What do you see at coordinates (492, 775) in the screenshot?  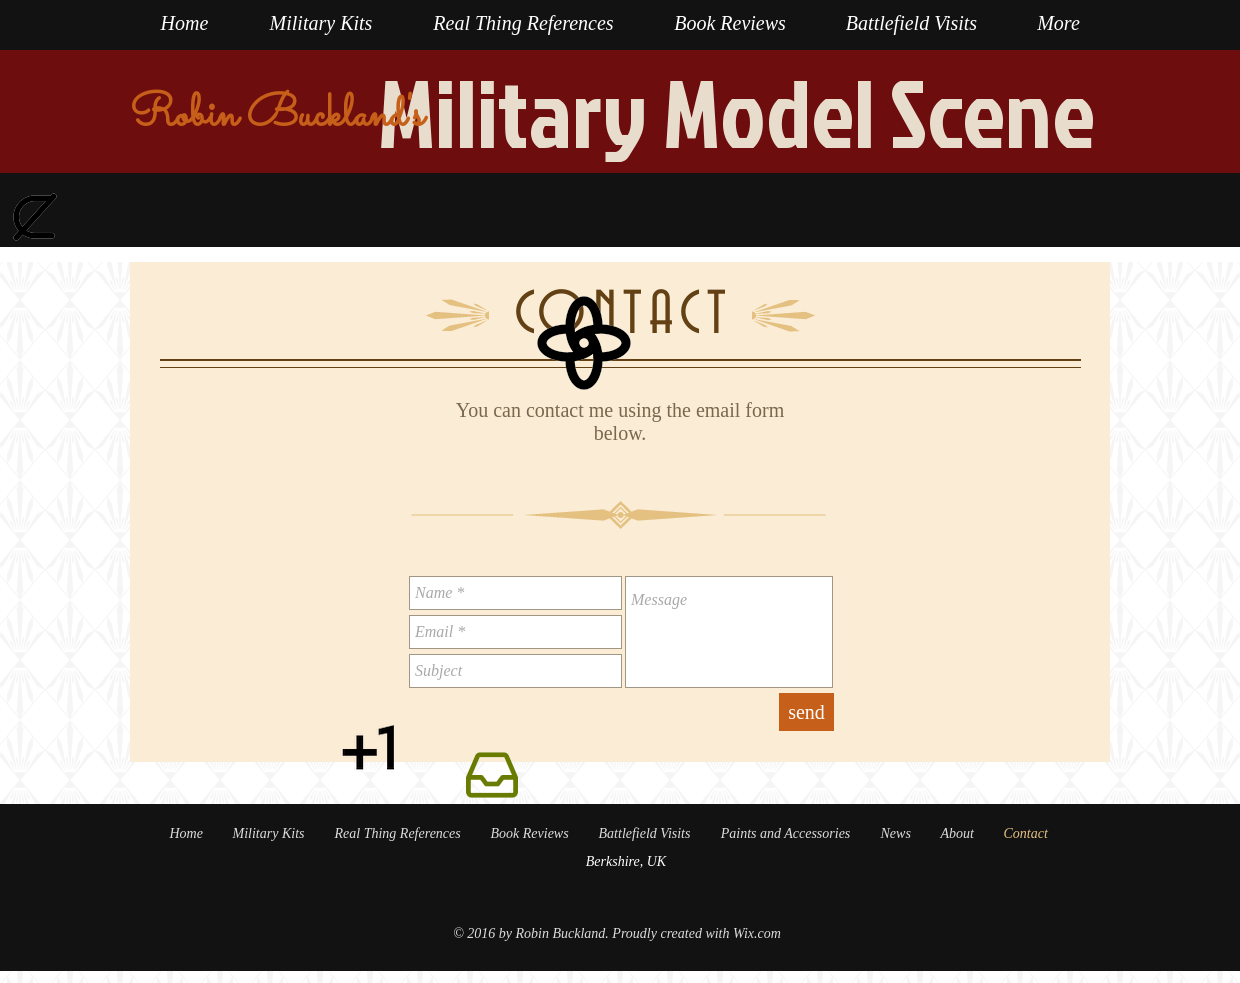 I see `view your inbox` at bounding box center [492, 775].